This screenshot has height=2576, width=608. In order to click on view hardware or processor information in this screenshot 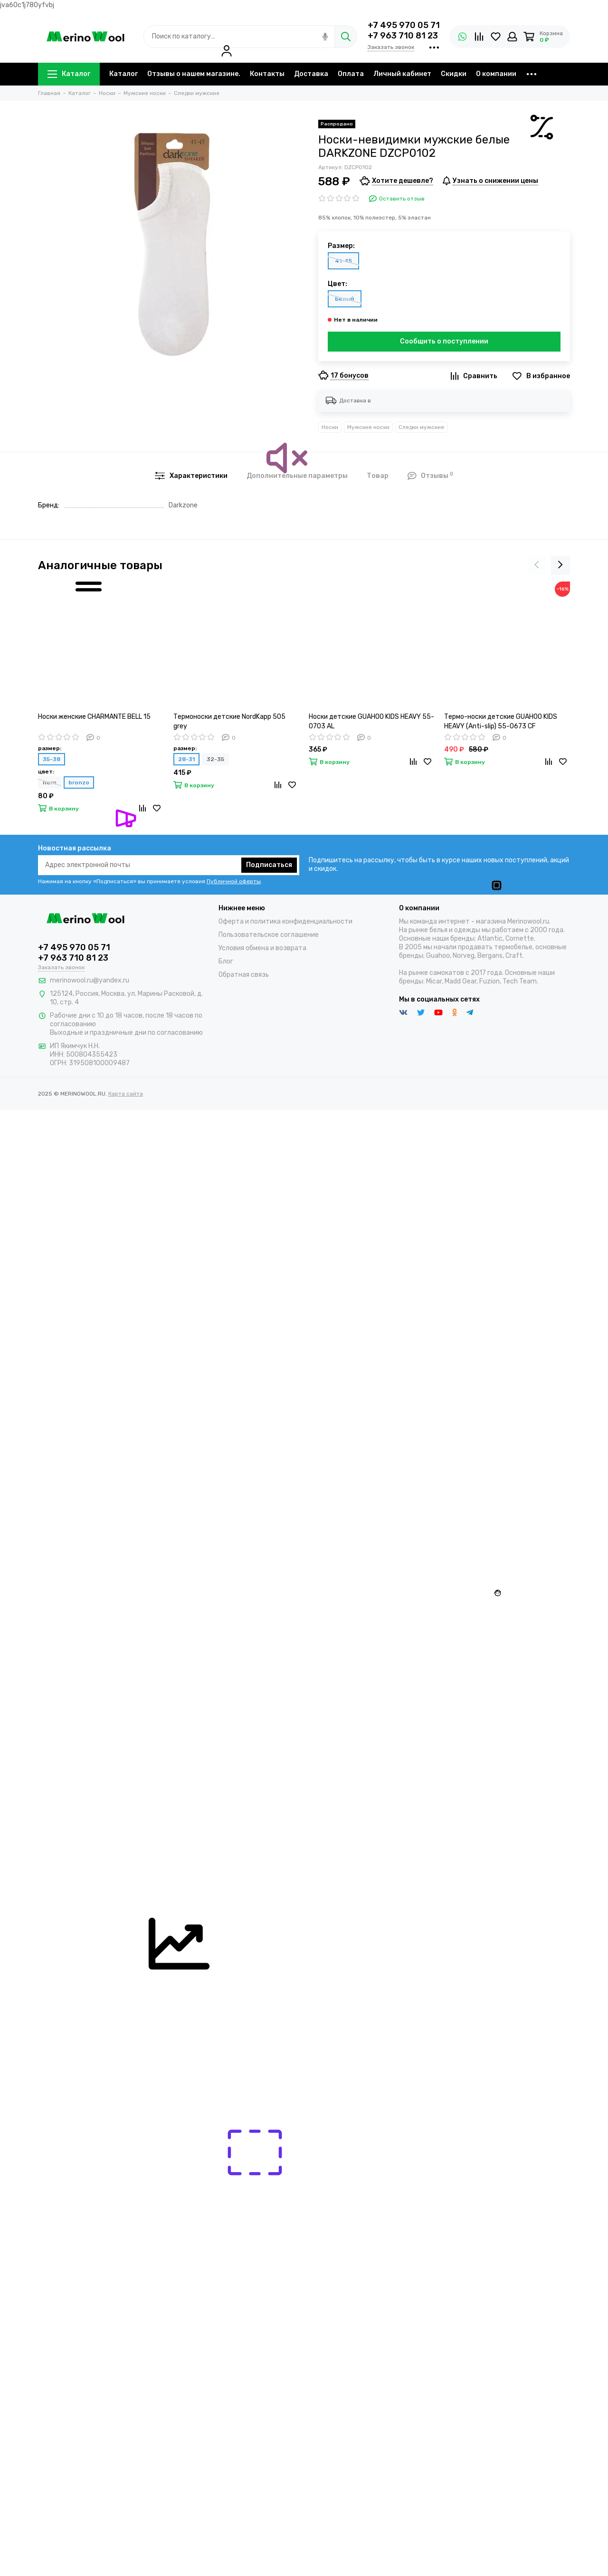, I will do `click(496, 885)`.